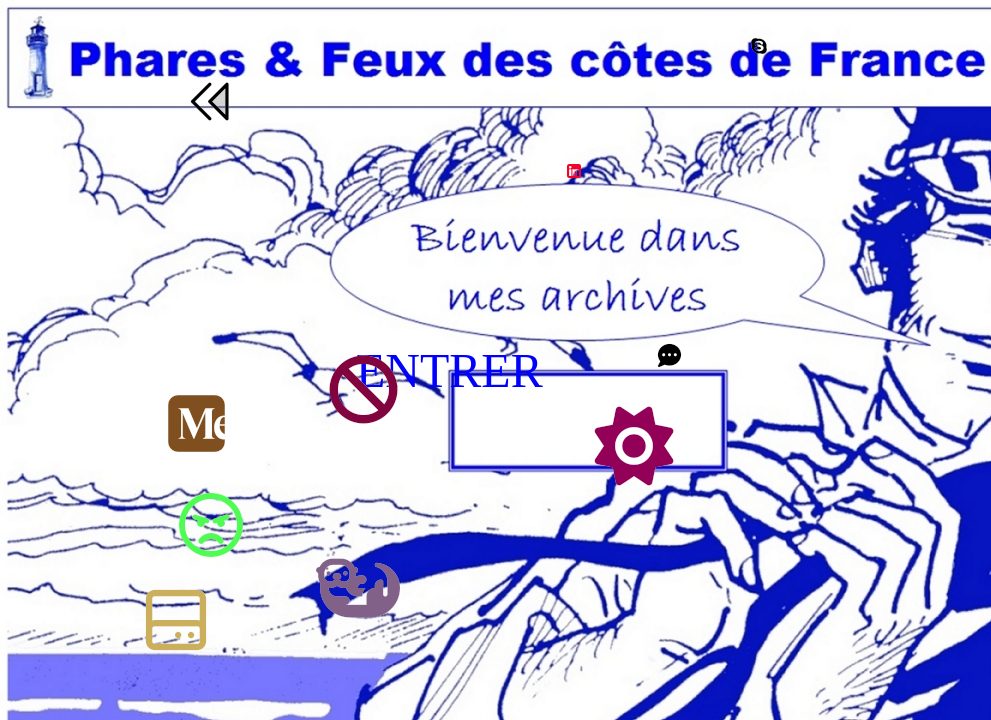  What do you see at coordinates (669, 355) in the screenshot?
I see `open the comments section` at bounding box center [669, 355].